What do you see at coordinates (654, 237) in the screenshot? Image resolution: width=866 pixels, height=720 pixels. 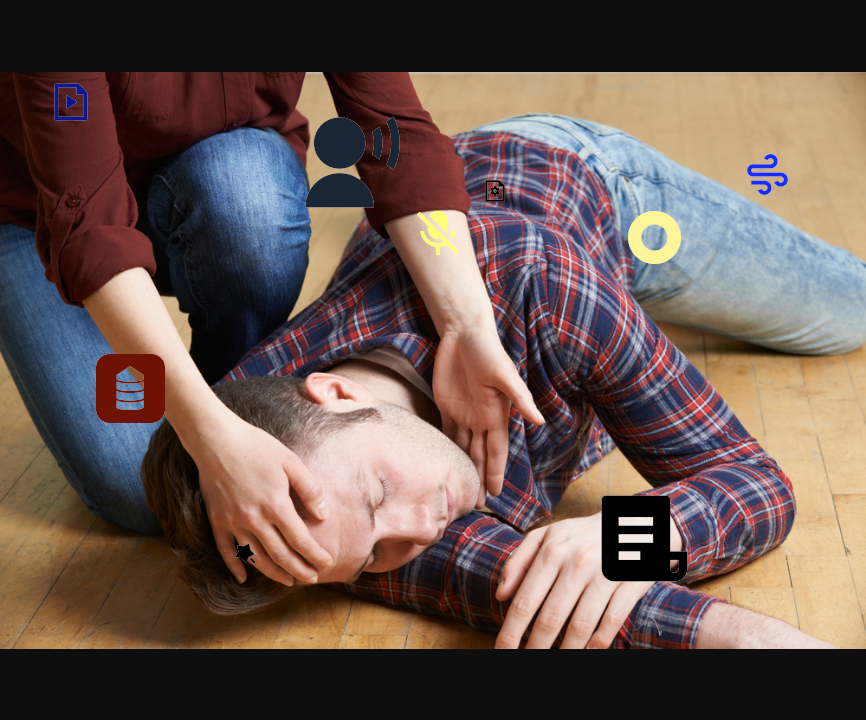 I see `osano privacy platform logo` at bounding box center [654, 237].